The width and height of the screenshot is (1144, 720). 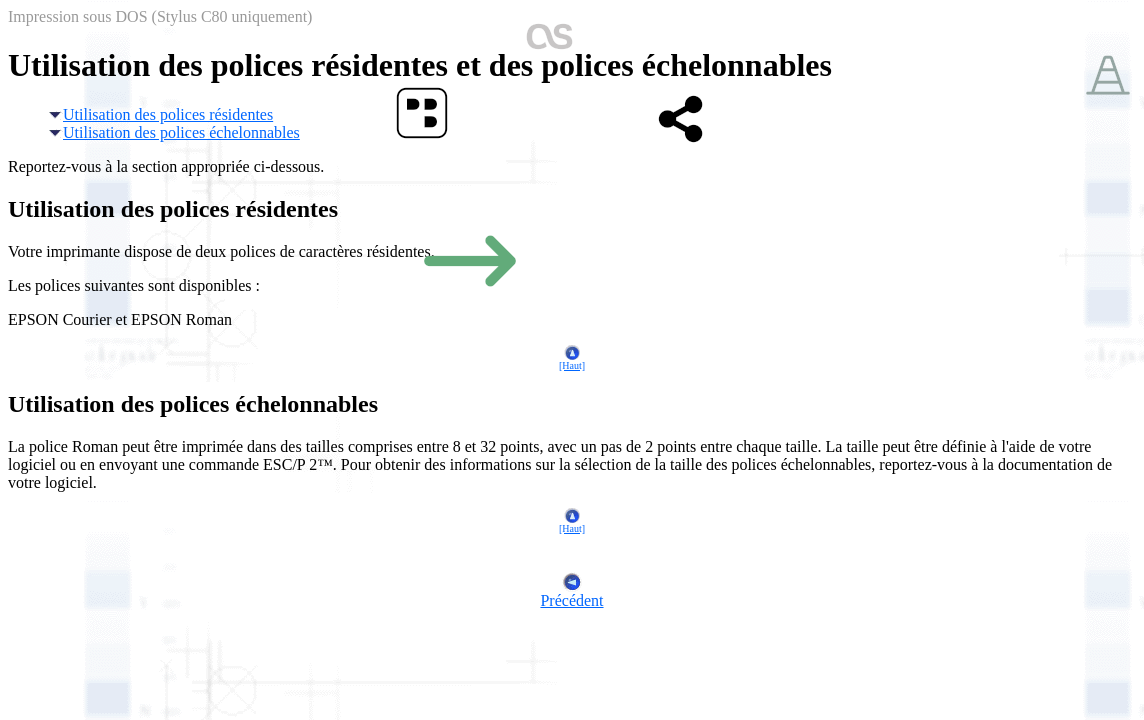 What do you see at coordinates (549, 36) in the screenshot?
I see `open Last.fm app` at bounding box center [549, 36].